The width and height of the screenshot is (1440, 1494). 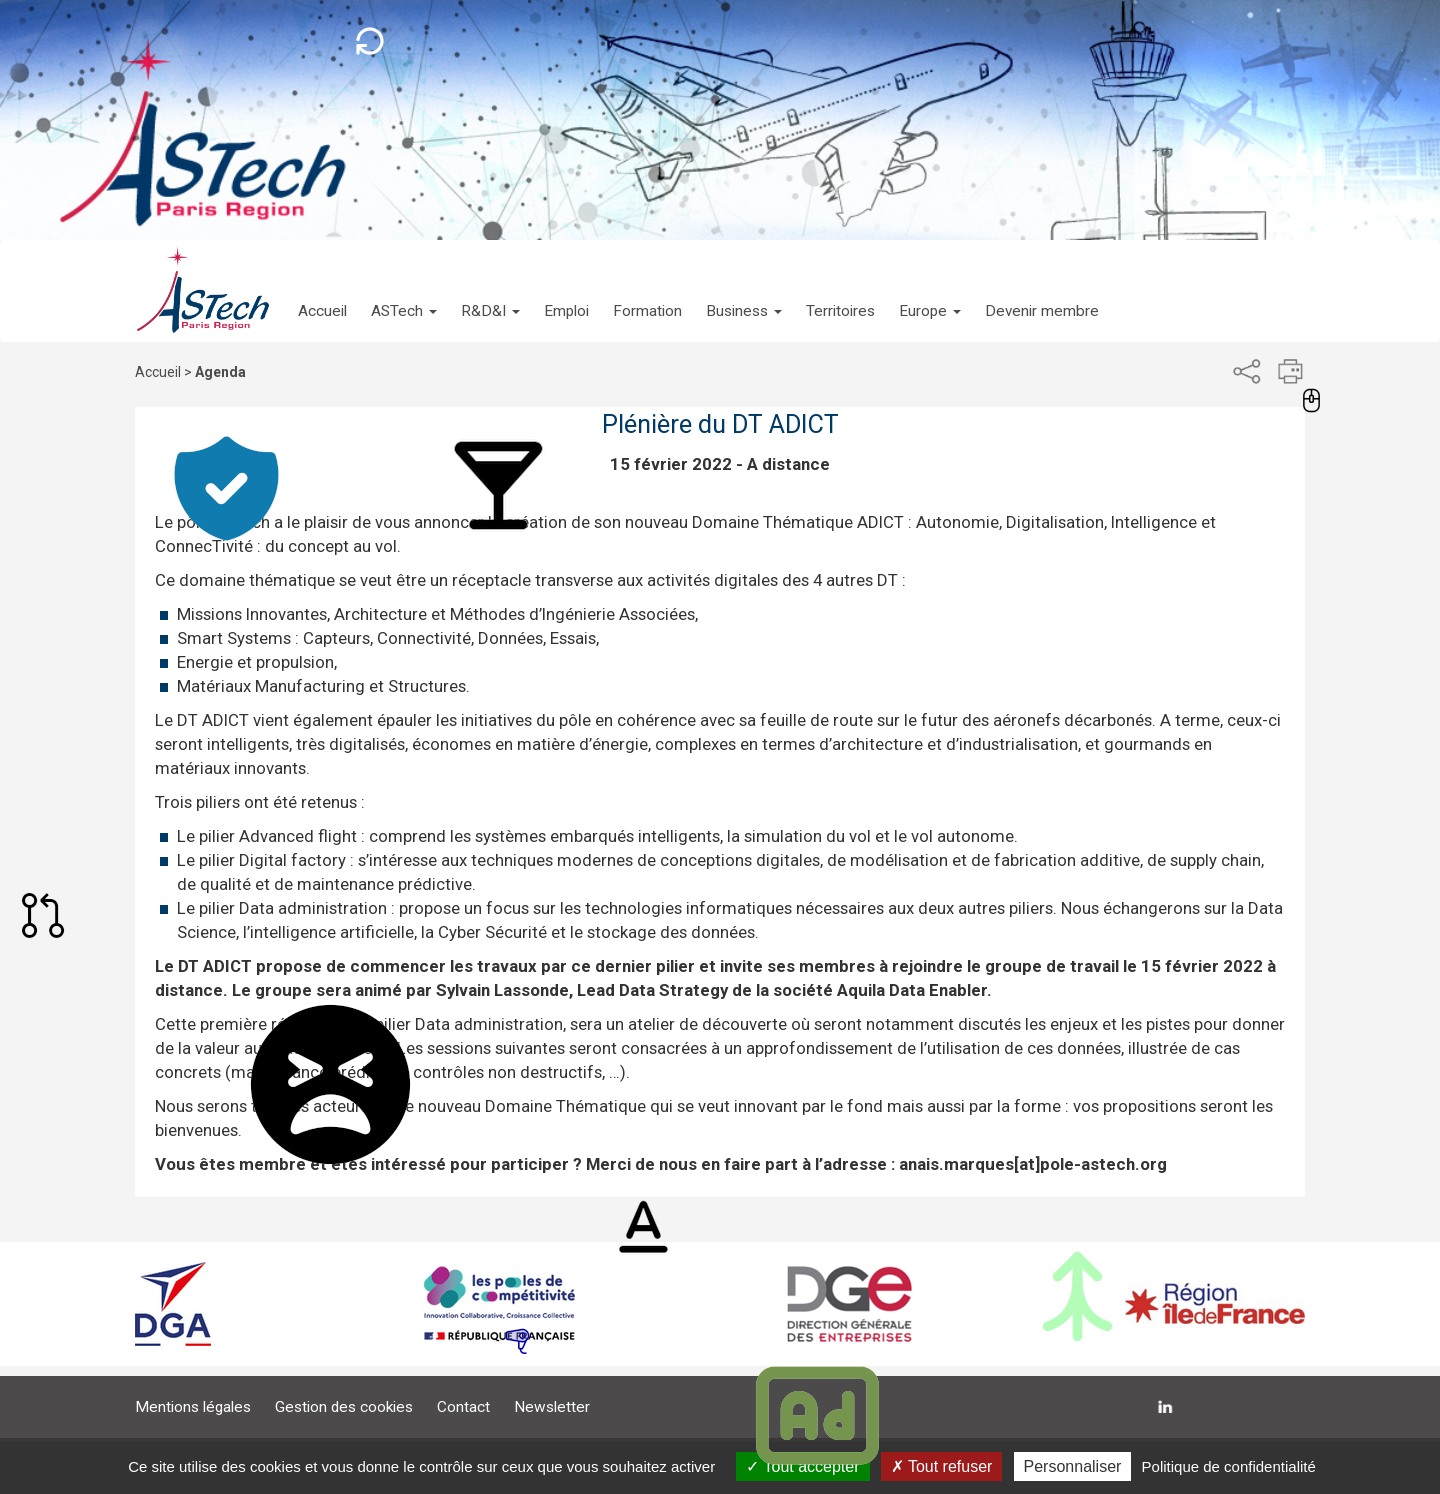 What do you see at coordinates (43, 914) in the screenshot?
I see `create a new pull request` at bounding box center [43, 914].